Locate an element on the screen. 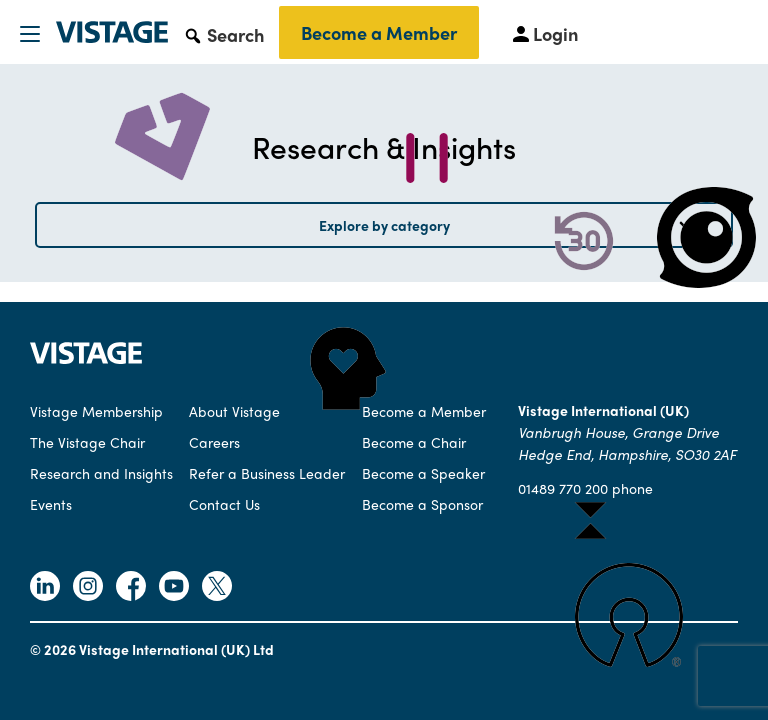 Image resolution: width=768 pixels, height=720 pixels. collapse or contract content vertically is located at coordinates (590, 520).